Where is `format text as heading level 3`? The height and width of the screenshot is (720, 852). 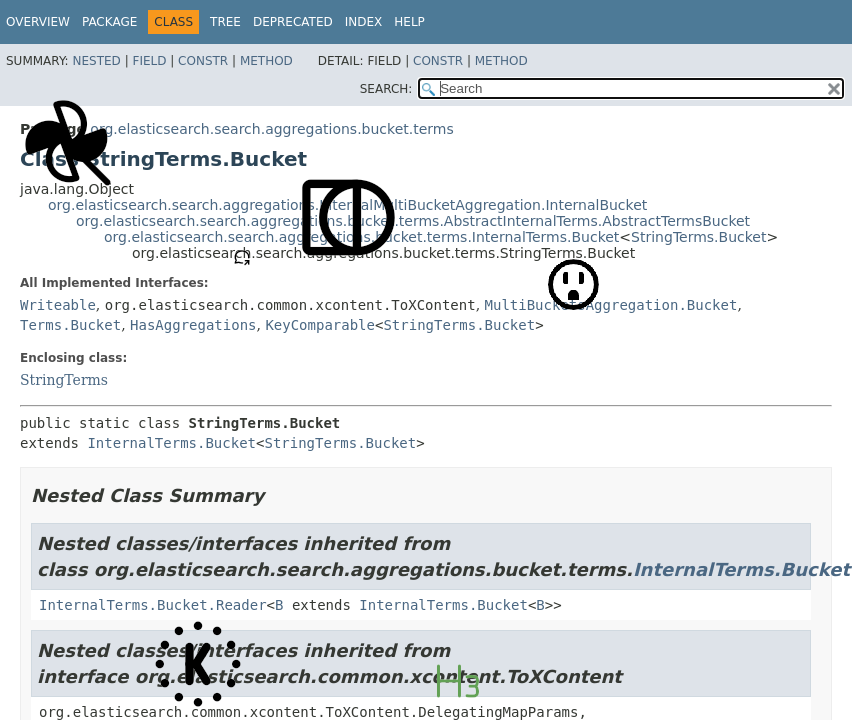 format text as heading level 3 is located at coordinates (458, 681).